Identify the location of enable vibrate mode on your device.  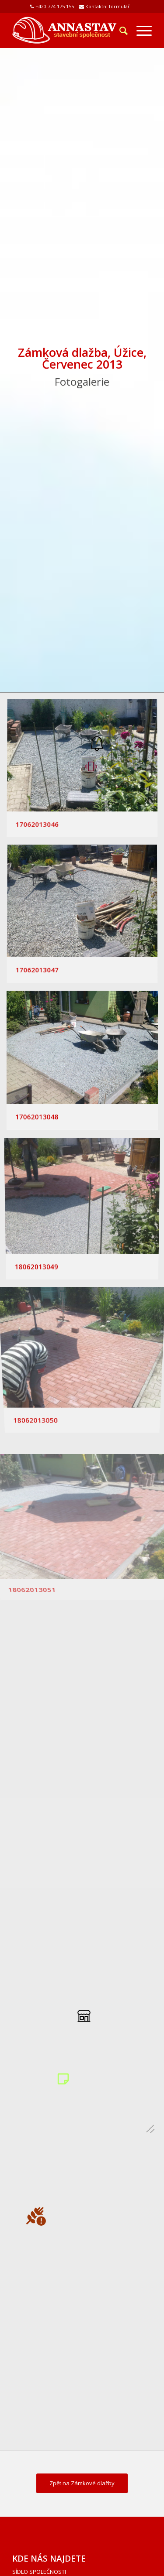
(91, 766).